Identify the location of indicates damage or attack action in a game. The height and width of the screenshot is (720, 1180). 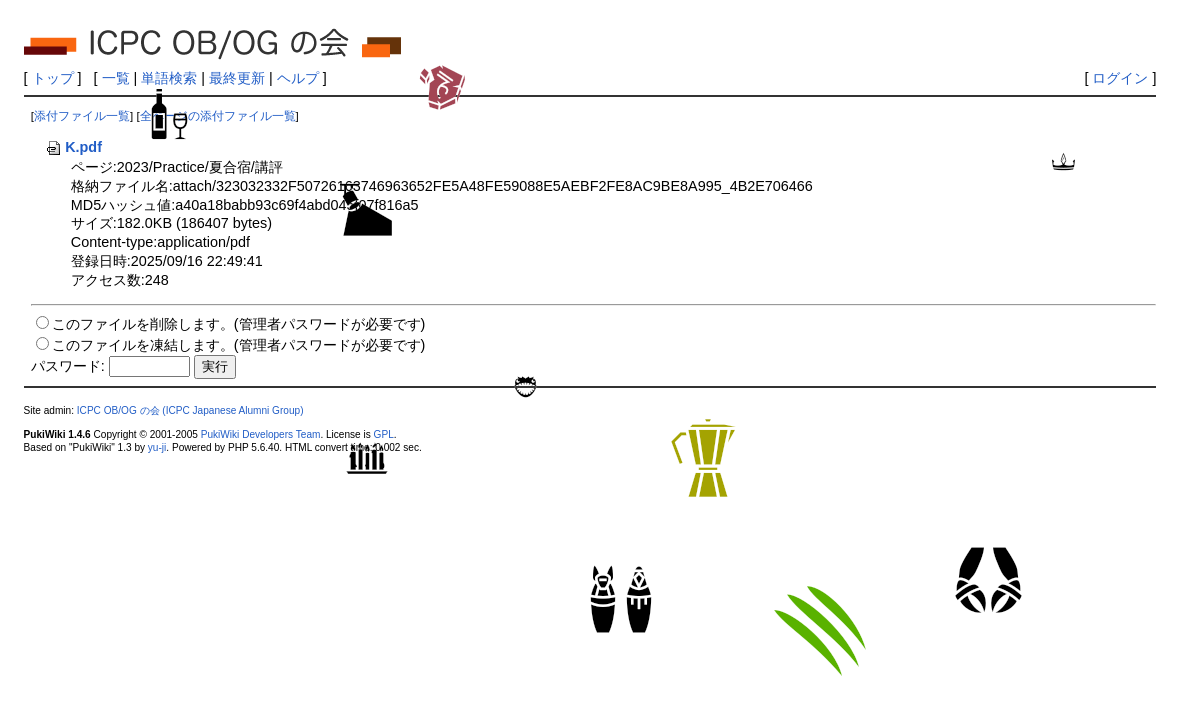
(820, 631).